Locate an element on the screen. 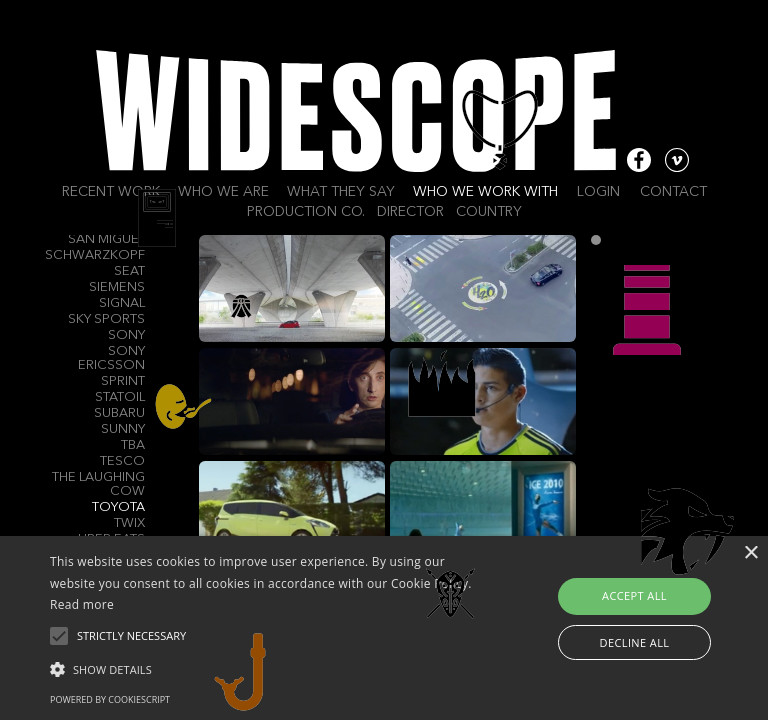  equip a headband accessory for your character is located at coordinates (241, 306).